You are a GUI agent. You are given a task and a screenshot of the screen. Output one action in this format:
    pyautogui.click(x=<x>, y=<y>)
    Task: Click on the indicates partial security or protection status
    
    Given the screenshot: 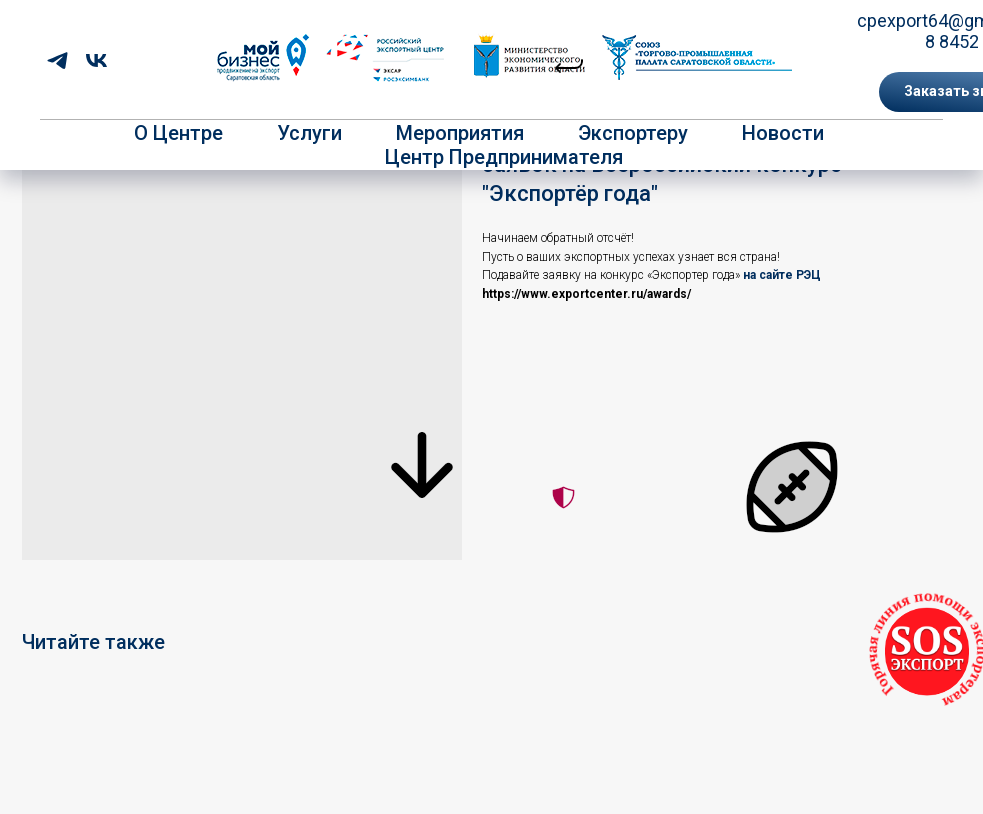 What is the action you would take?
    pyautogui.click(x=563, y=497)
    